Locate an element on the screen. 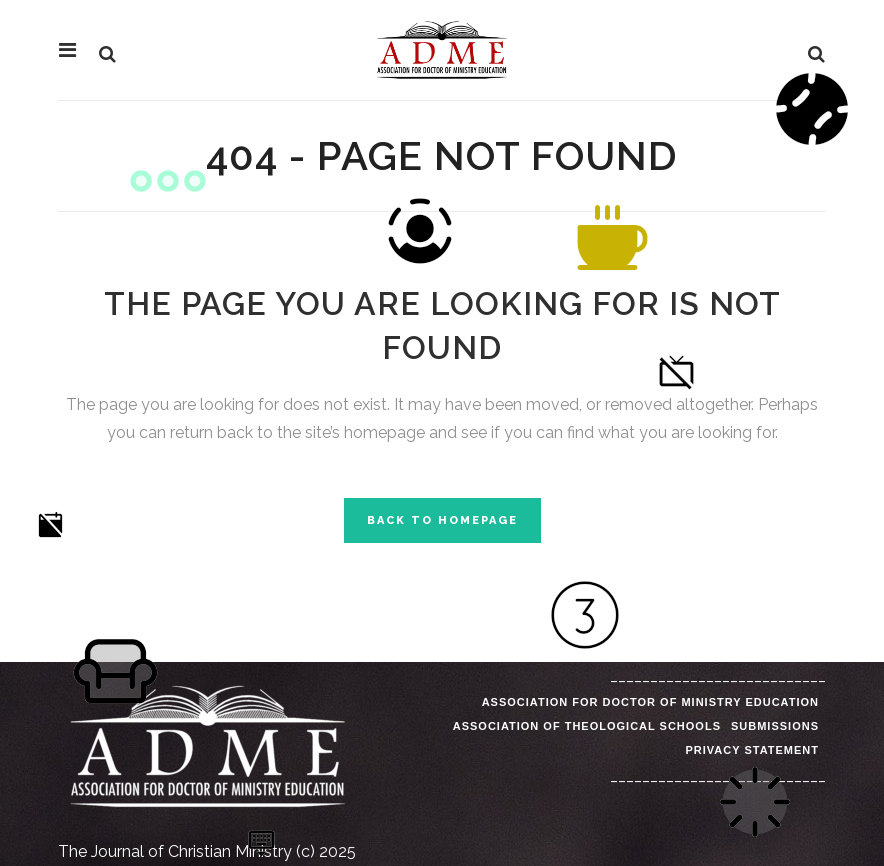 The image size is (884, 866). hide the on-screen keyboard is located at coordinates (261, 842).